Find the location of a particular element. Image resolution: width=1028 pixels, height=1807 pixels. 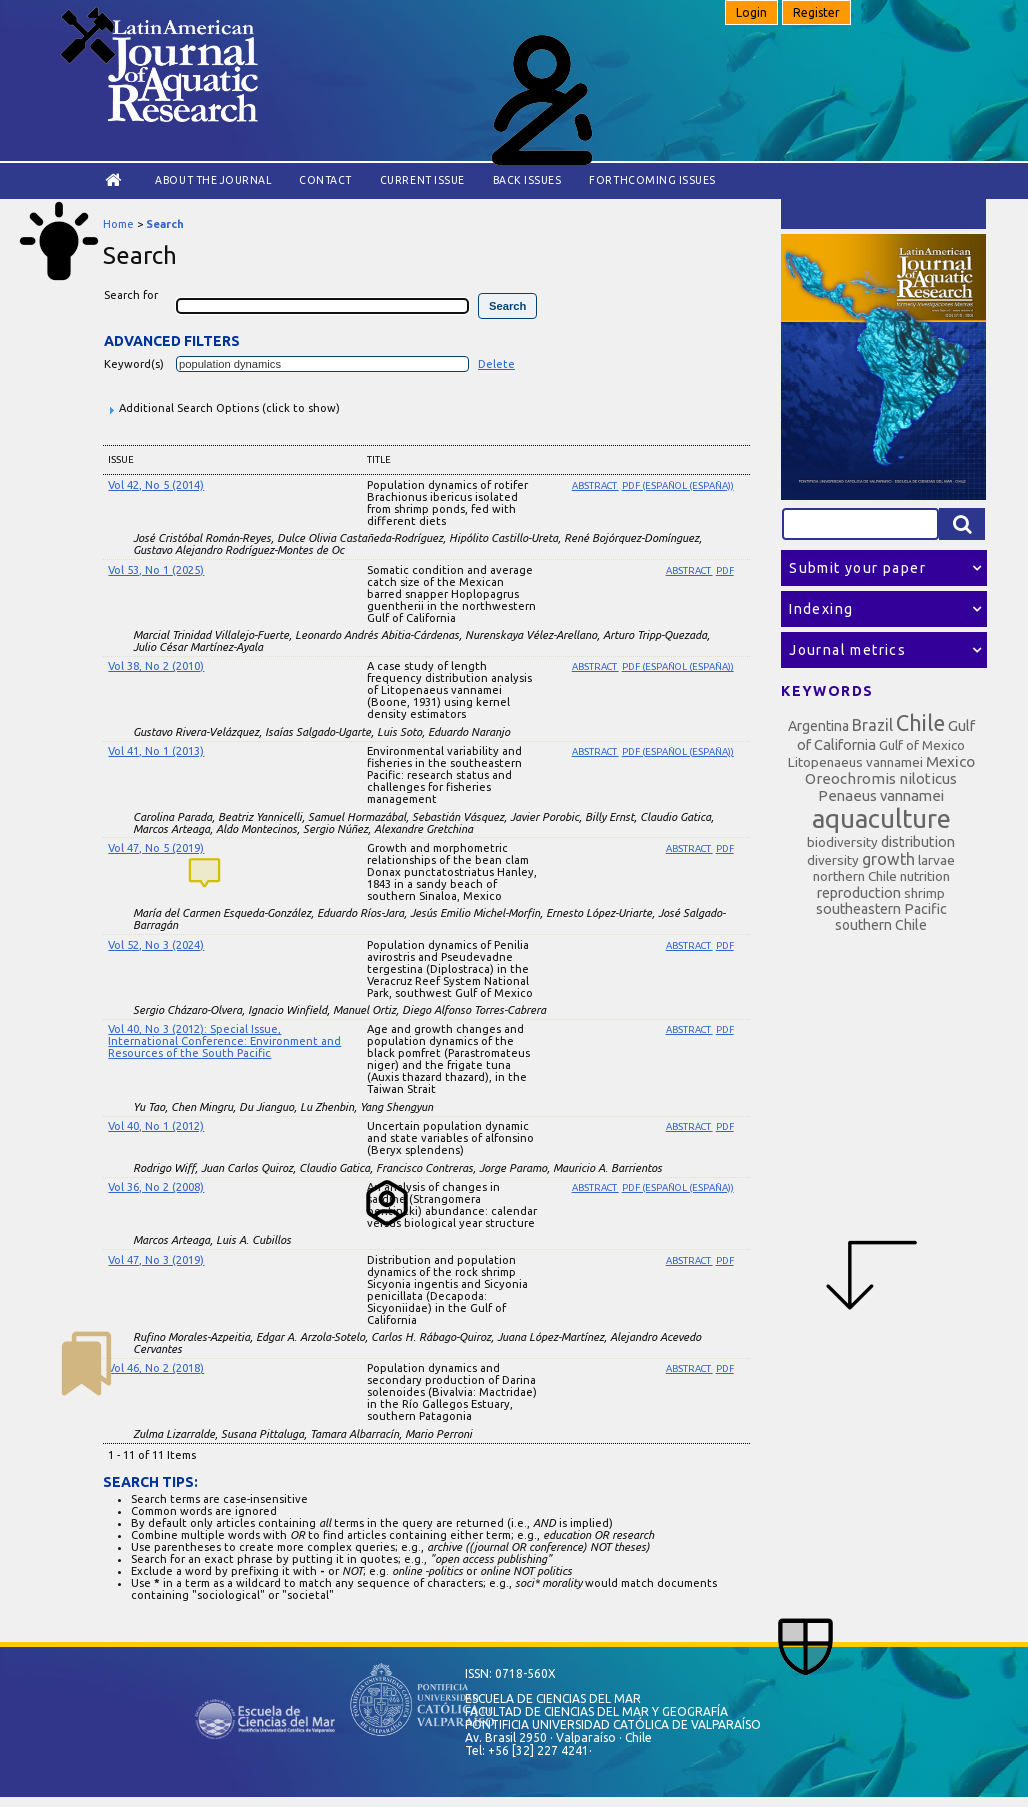

open chat or messaging is located at coordinates (204, 871).